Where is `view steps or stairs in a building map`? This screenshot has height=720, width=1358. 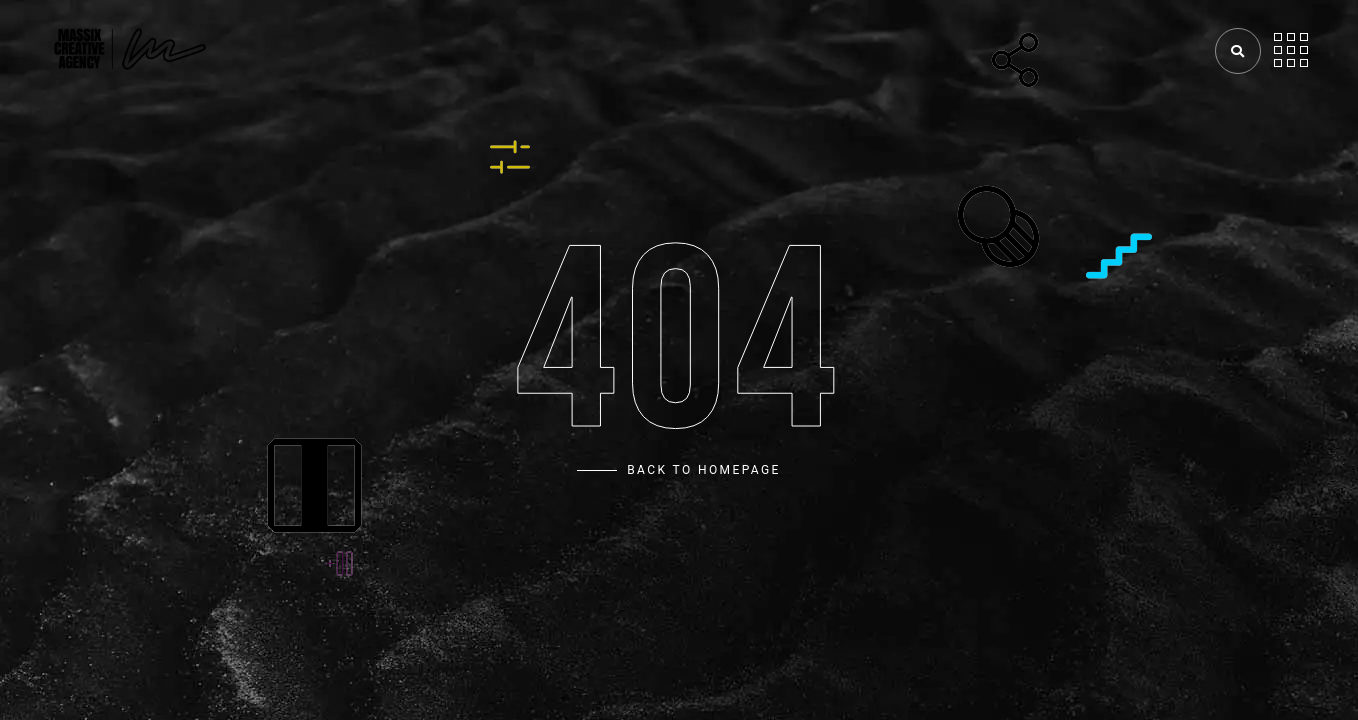
view steps or stairs in a building map is located at coordinates (1119, 256).